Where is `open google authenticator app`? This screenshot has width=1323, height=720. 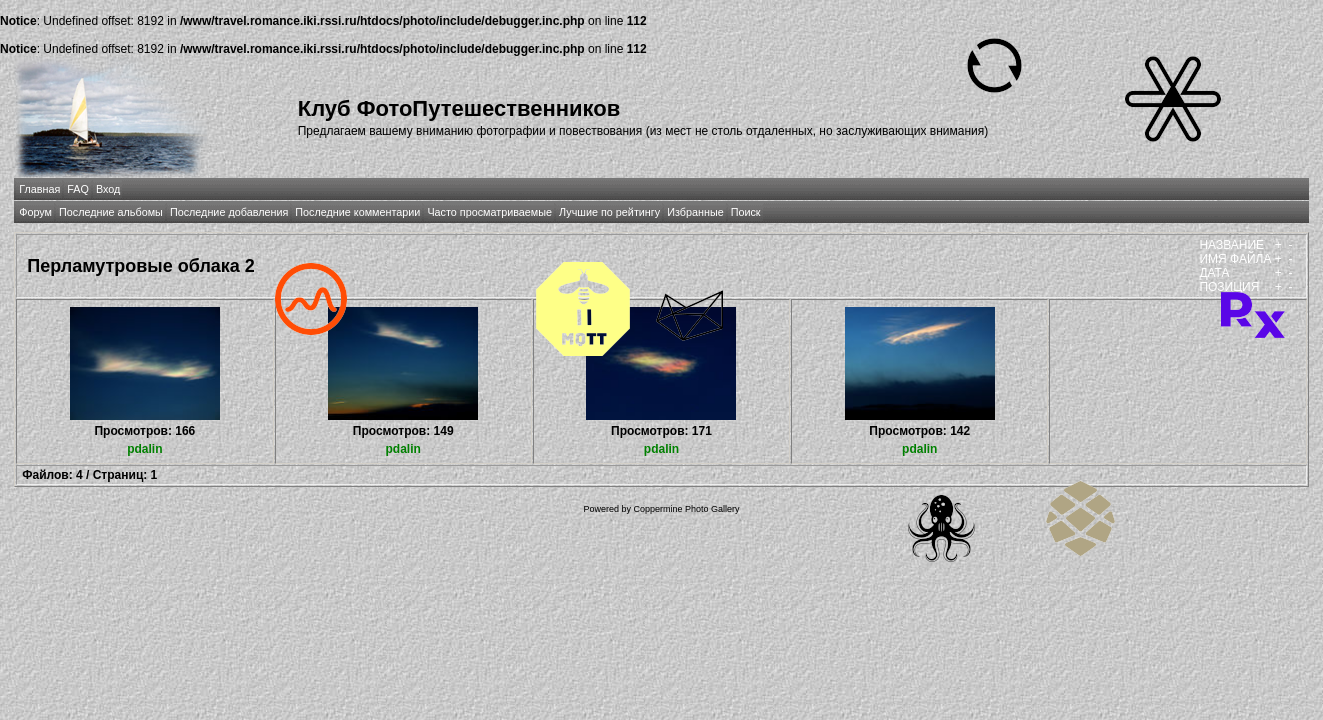
open google authenticator app is located at coordinates (1173, 99).